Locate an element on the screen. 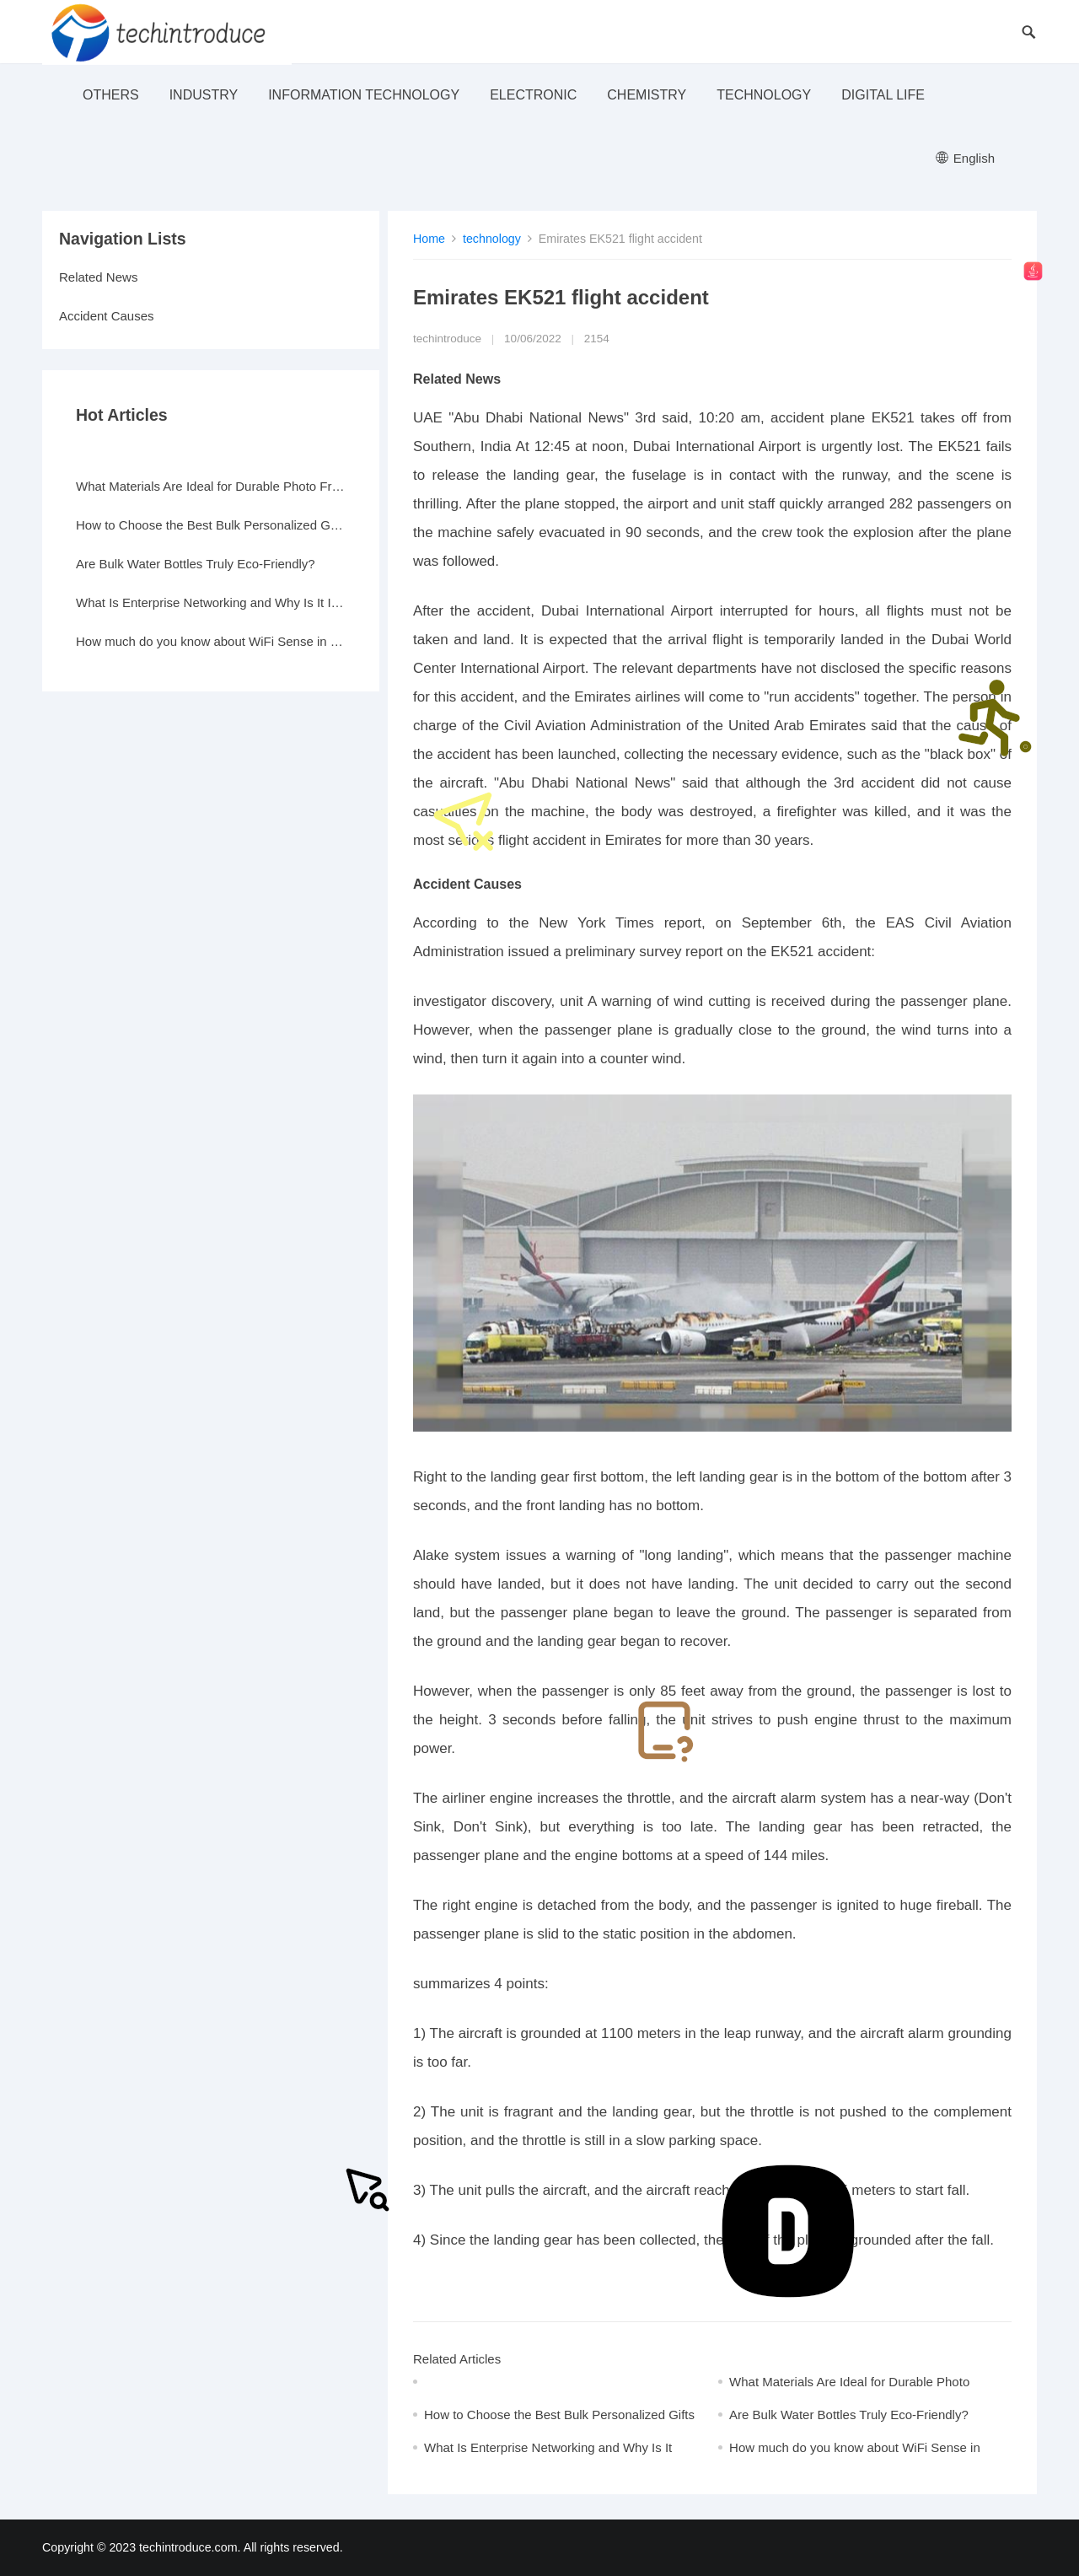  location services unavailable or disabled is located at coordinates (463, 820).